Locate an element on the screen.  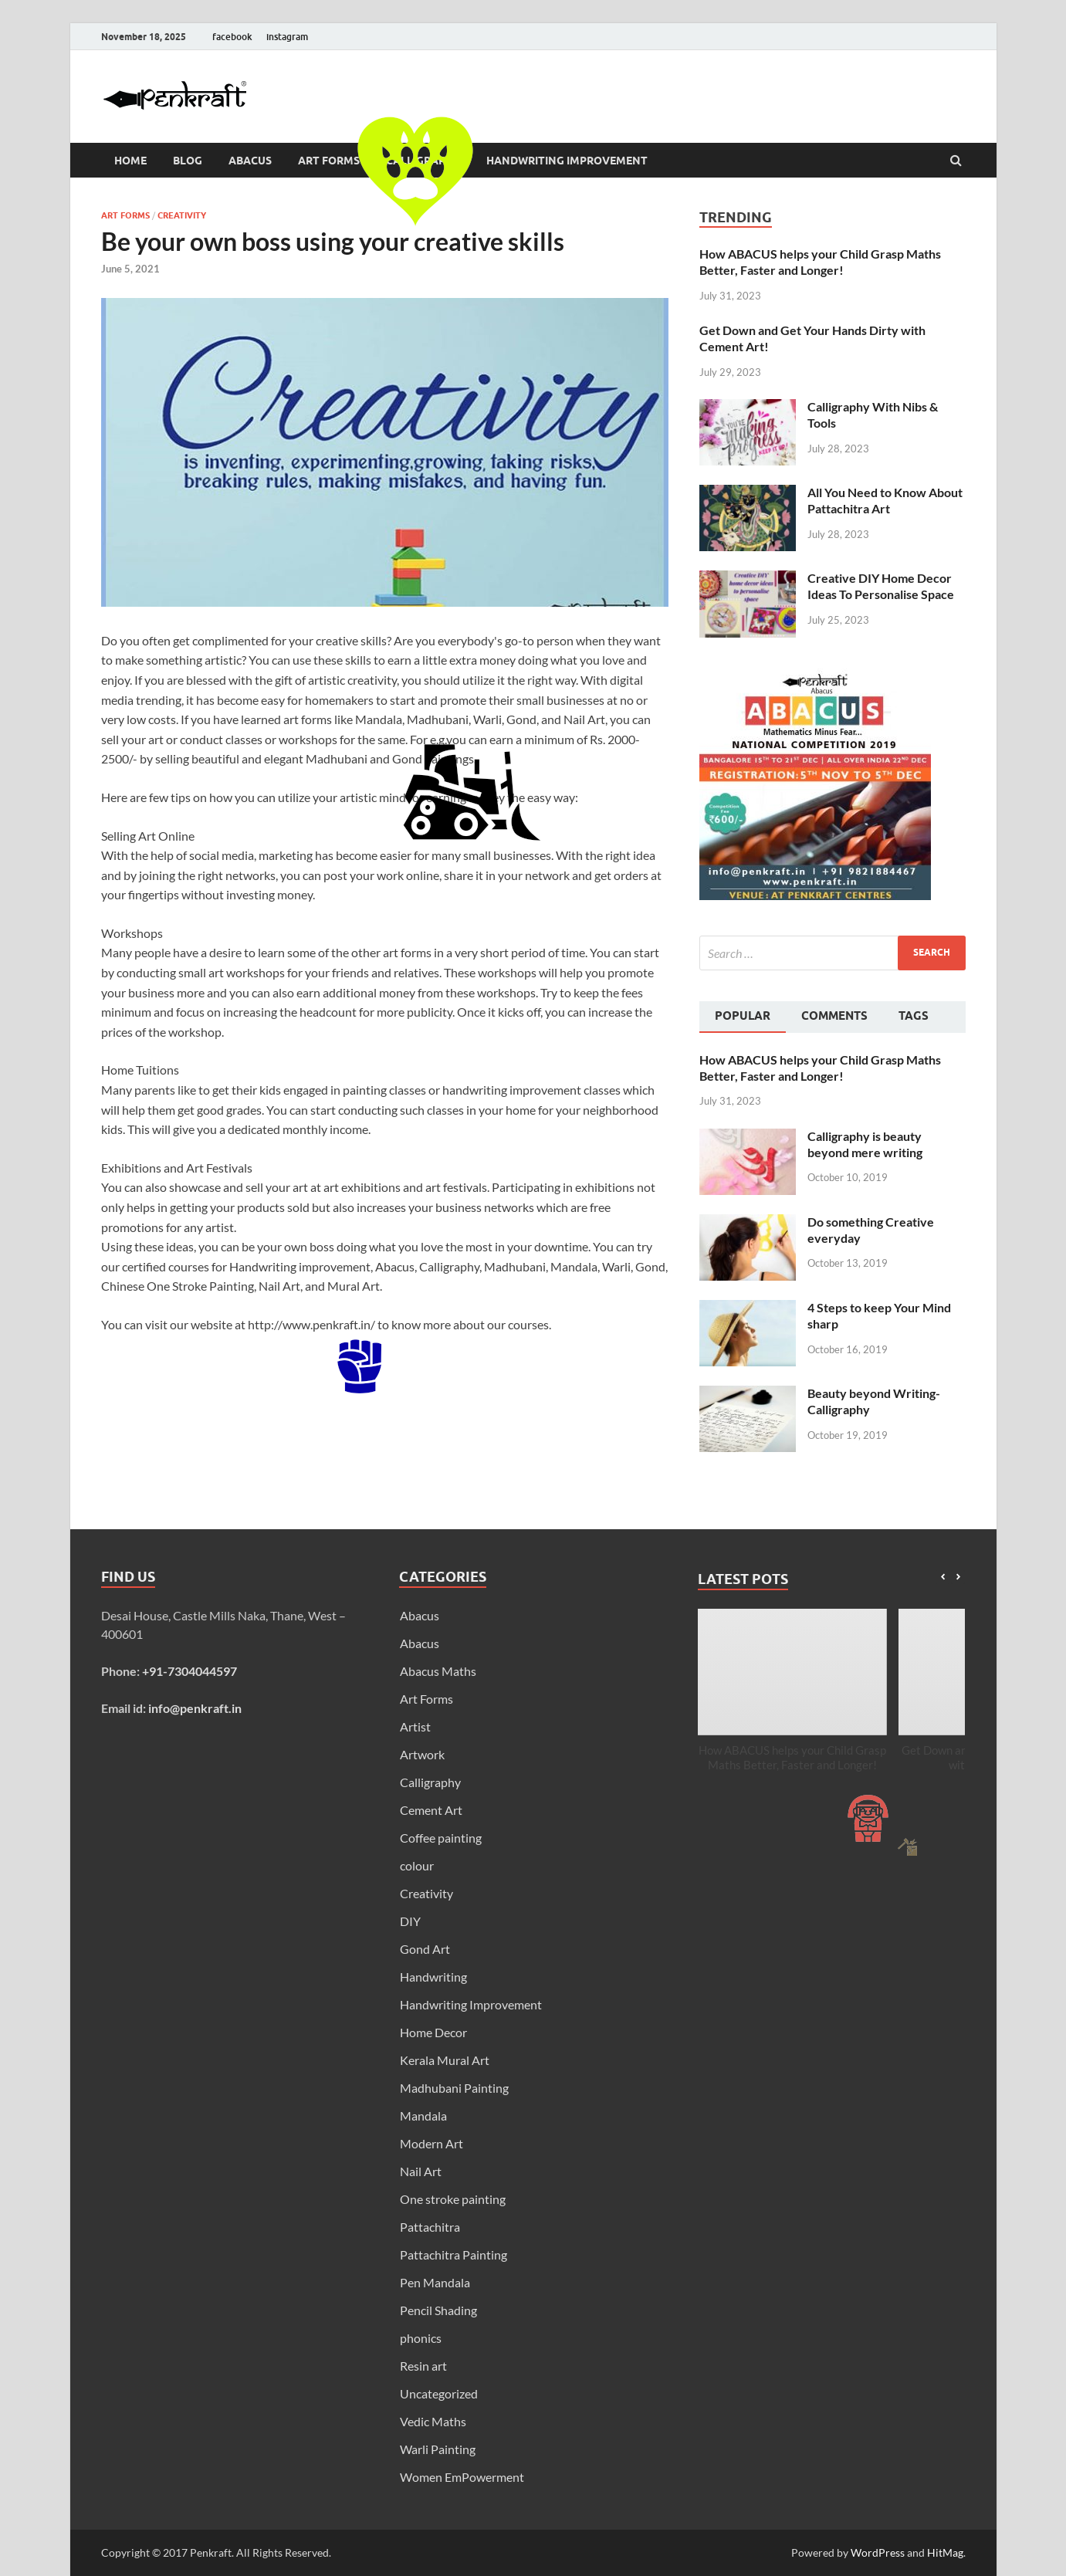
favorite or like a pet-related item is located at coordinates (415, 171).